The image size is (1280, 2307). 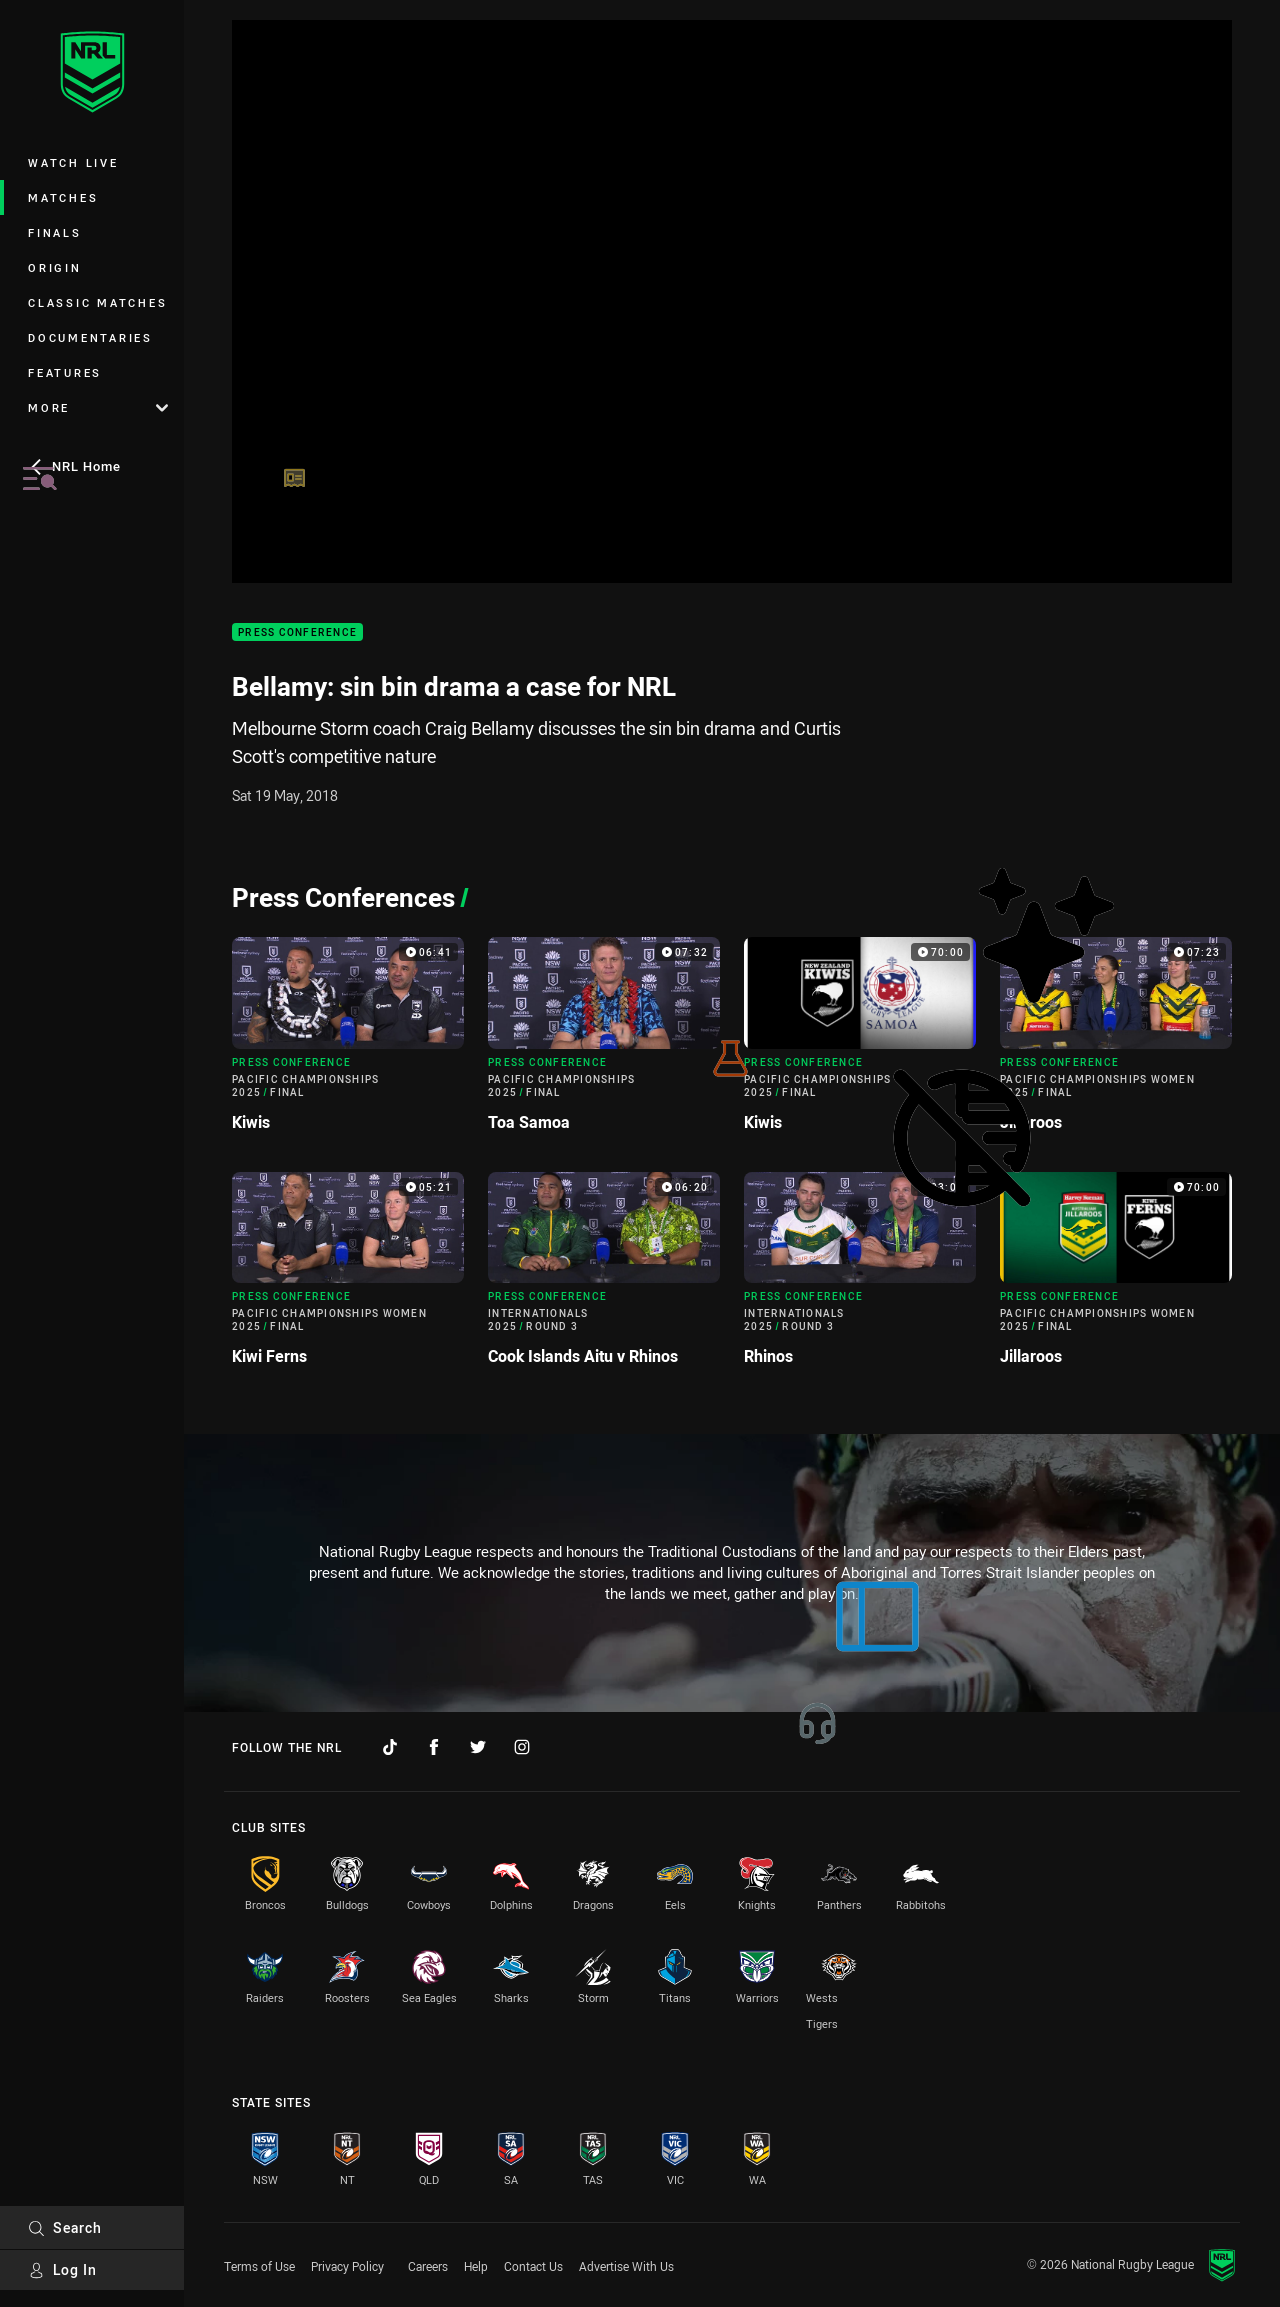 I want to click on contact customer support, so click(x=817, y=1722).